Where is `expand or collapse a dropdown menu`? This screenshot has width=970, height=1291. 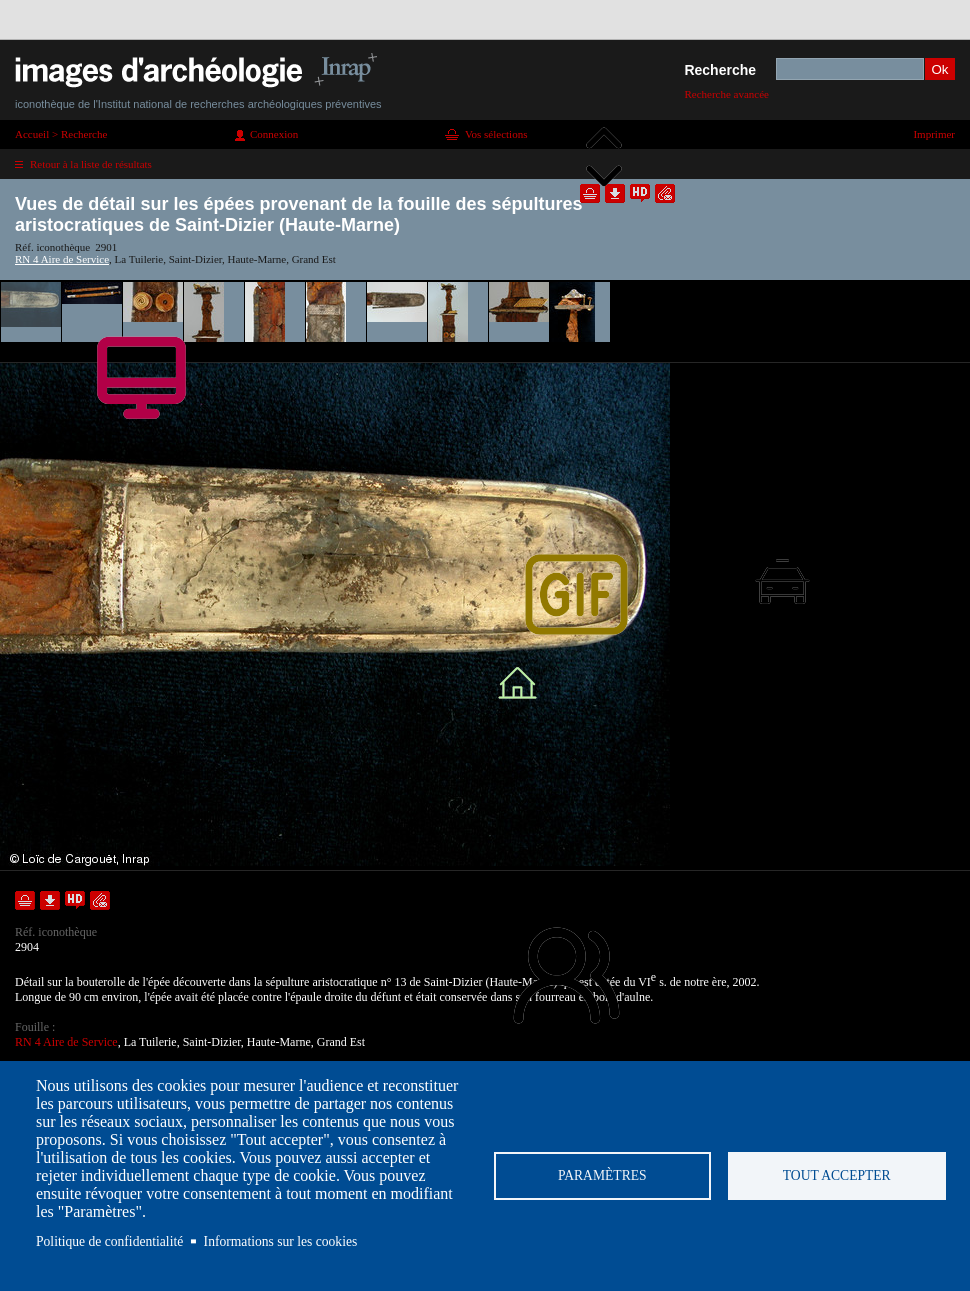
expand or collapse a dropdown menu is located at coordinates (604, 157).